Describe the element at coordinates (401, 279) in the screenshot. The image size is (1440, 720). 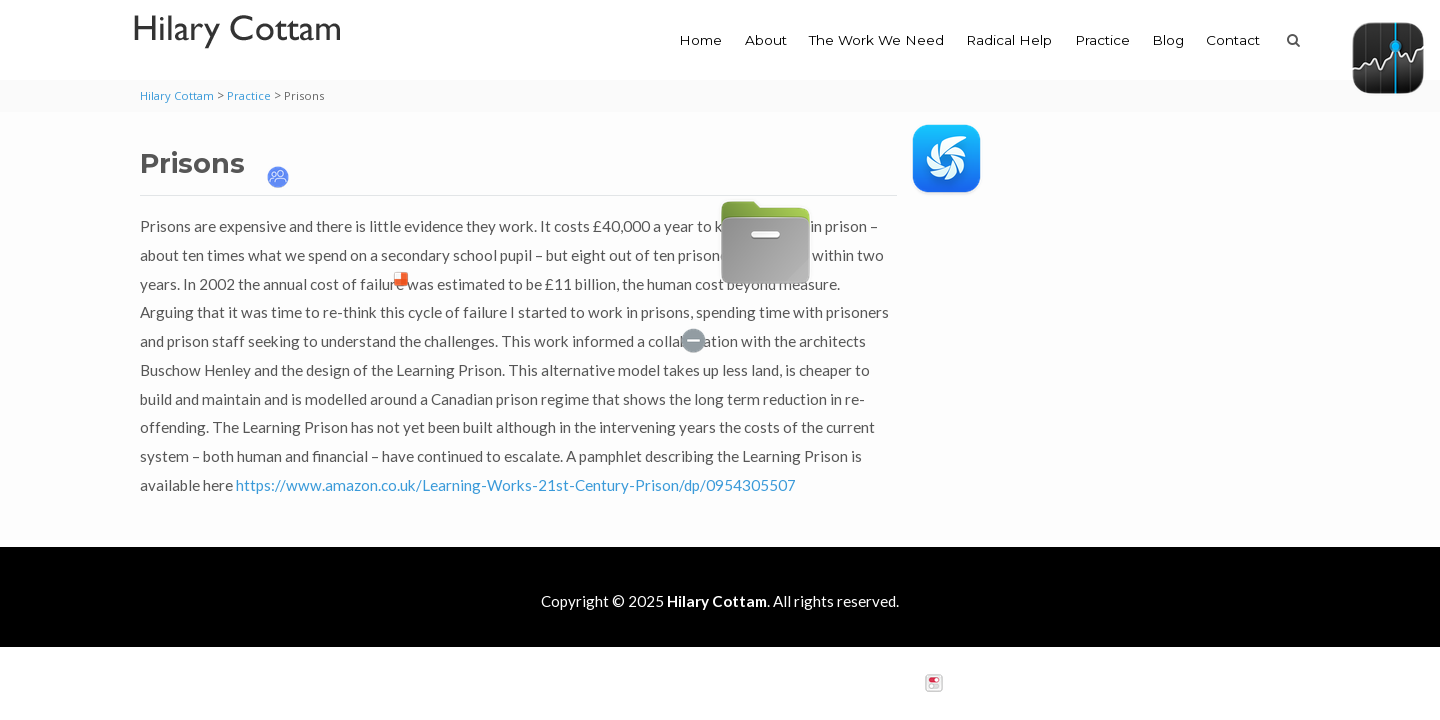
I see `switch to the top-left workspace` at that location.